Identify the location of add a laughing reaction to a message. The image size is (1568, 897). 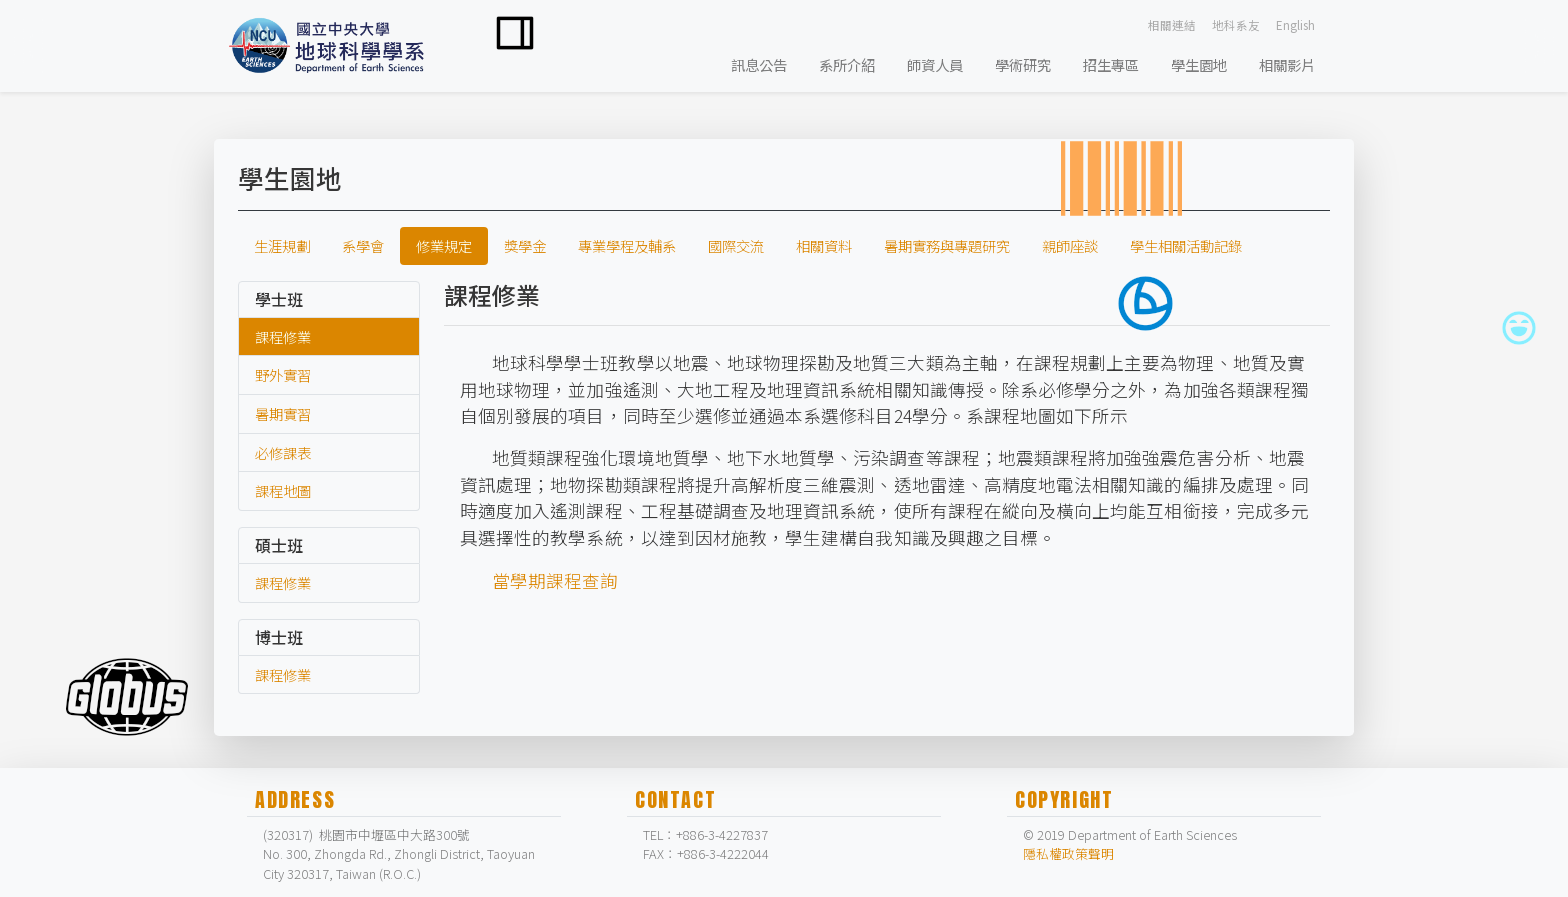
(1519, 328).